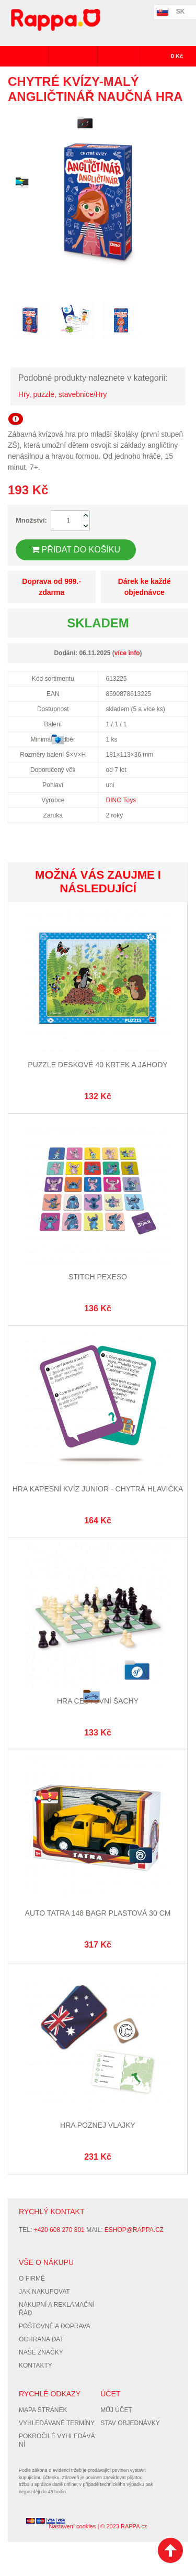 This screenshot has height=2576, width=196. I want to click on open microsoft defender security files folder, so click(57, 739).